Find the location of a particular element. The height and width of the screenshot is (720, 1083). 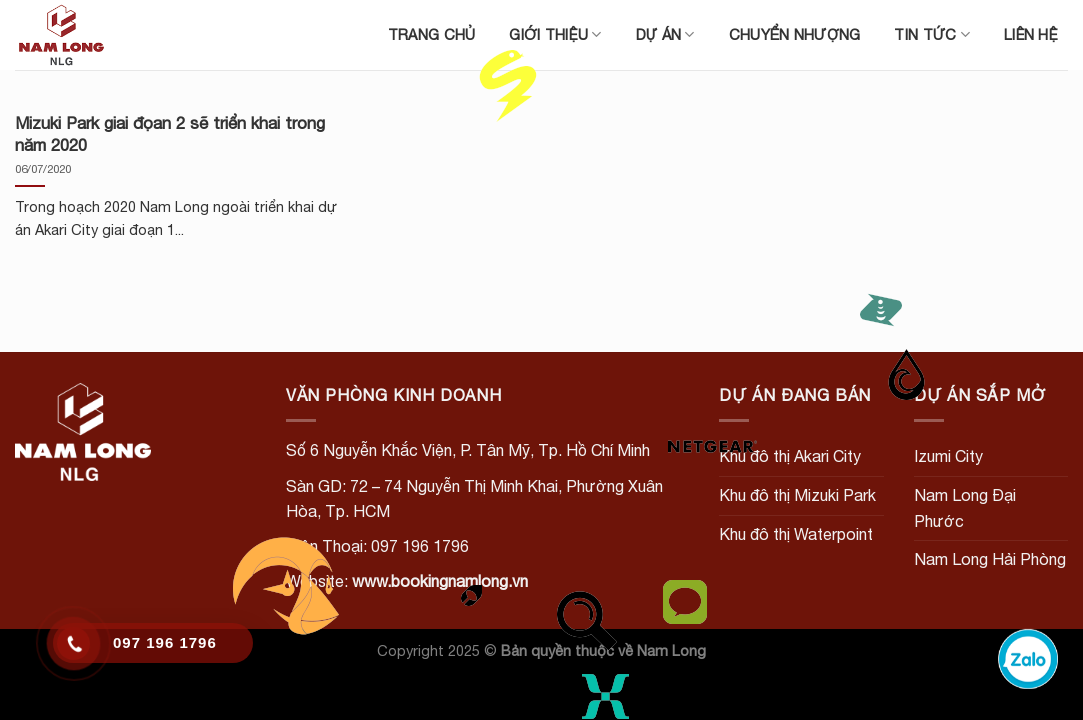

open the Boost mobile app is located at coordinates (881, 310).